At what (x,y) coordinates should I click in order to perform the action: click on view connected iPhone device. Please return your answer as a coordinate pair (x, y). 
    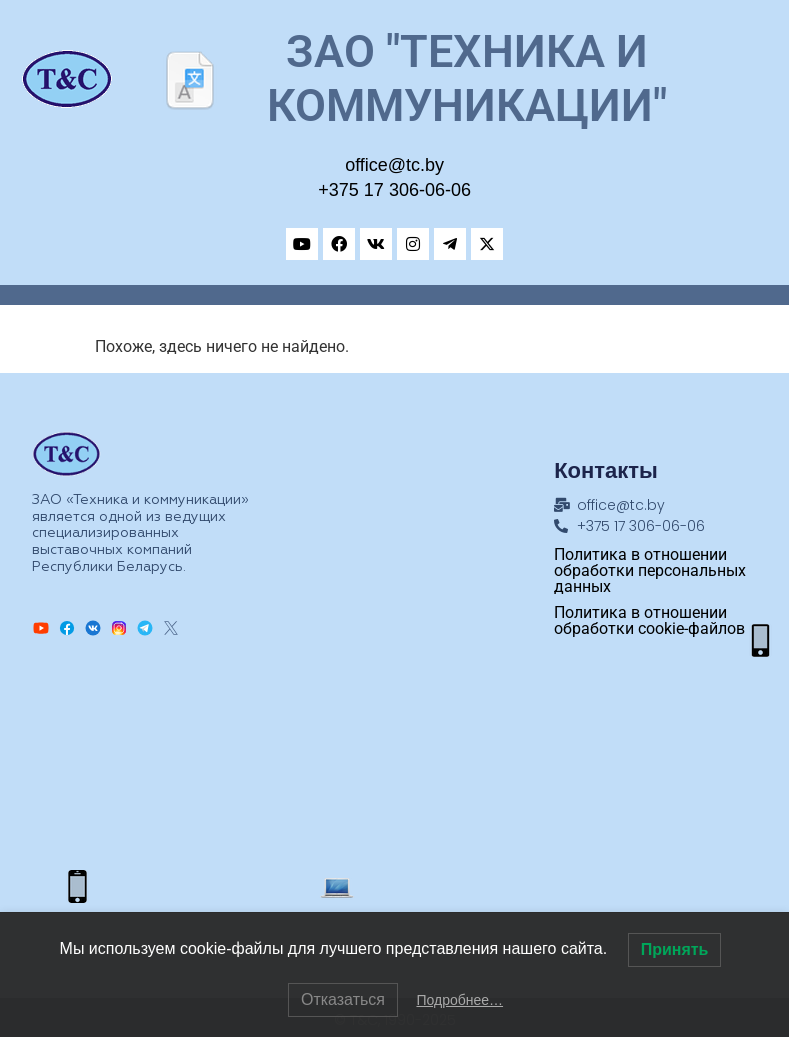
    Looking at the image, I should click on (77, 886).